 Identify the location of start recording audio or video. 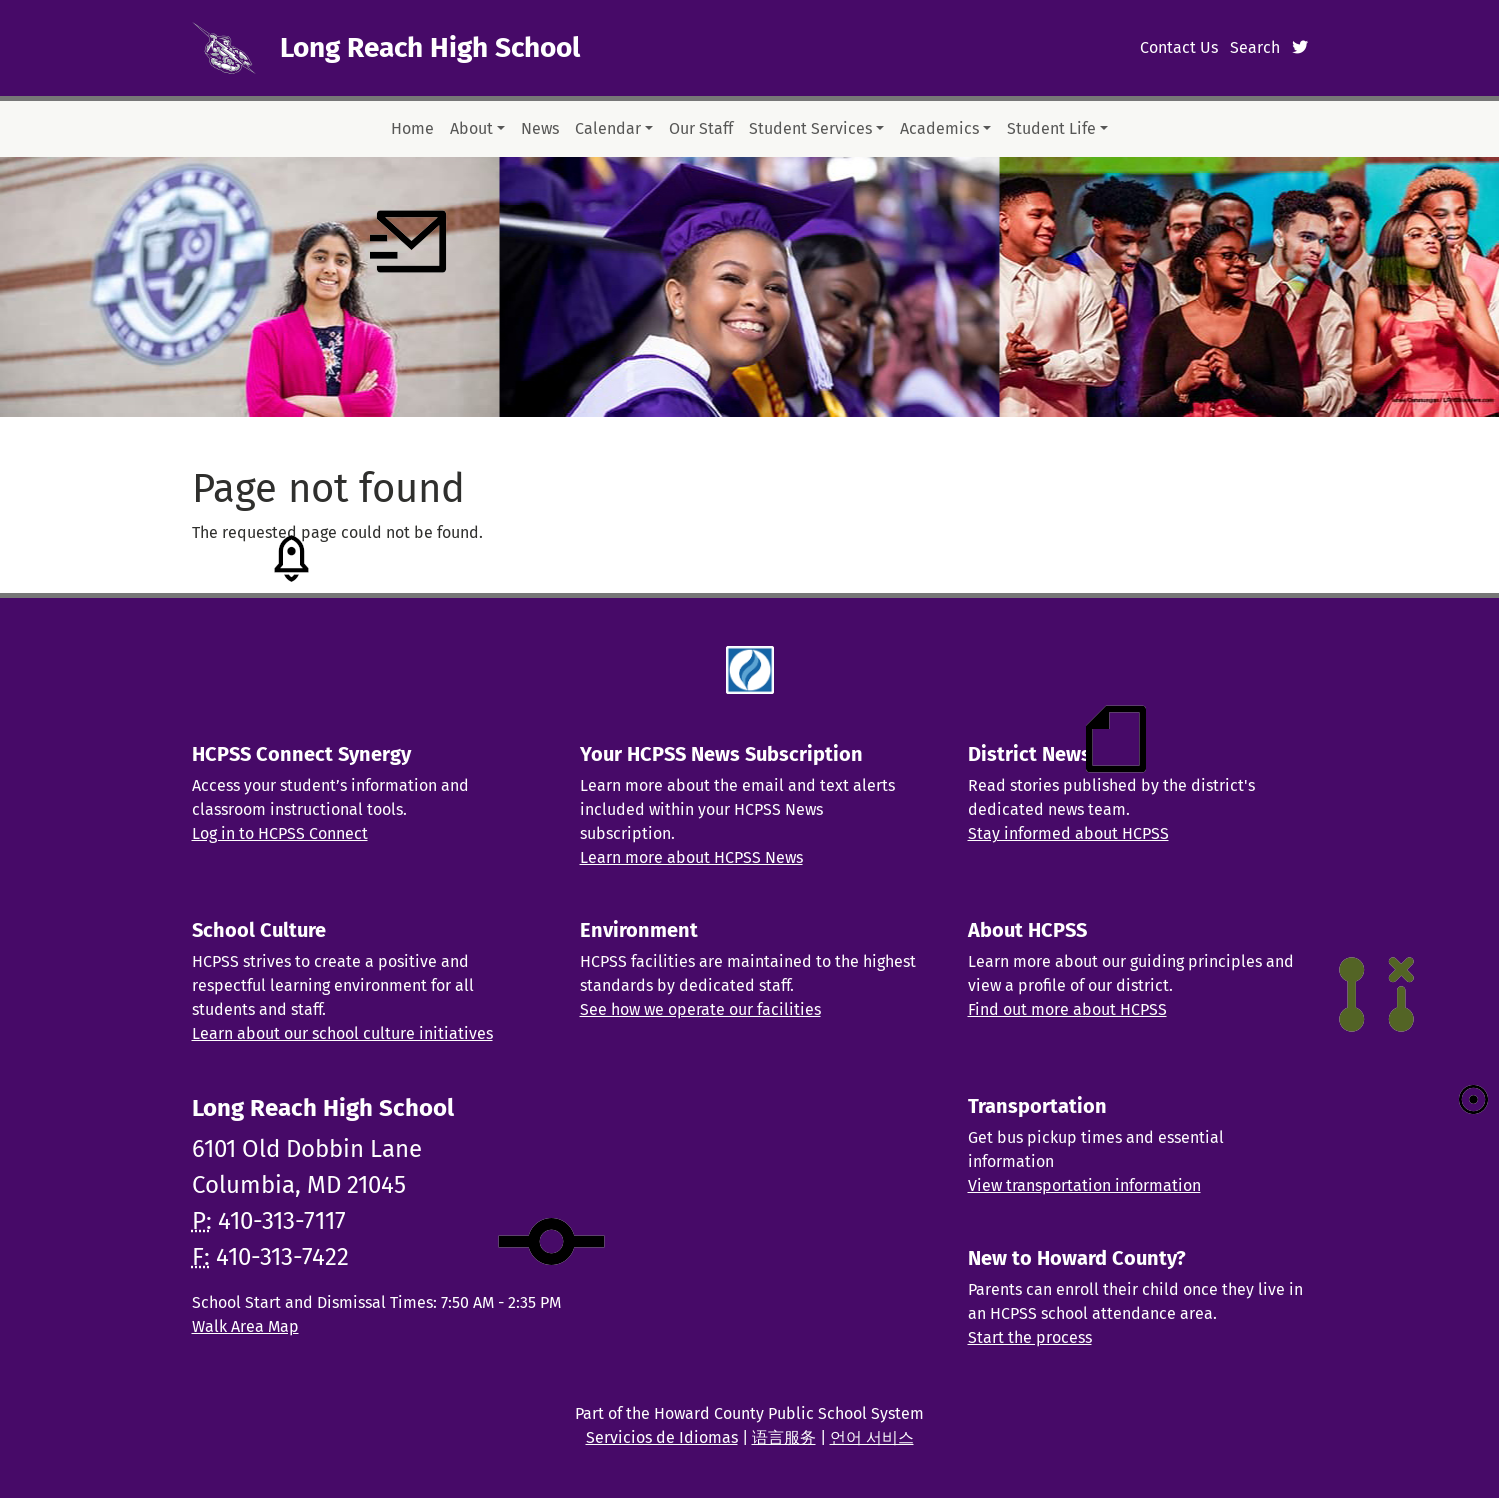
(1473, 1099).